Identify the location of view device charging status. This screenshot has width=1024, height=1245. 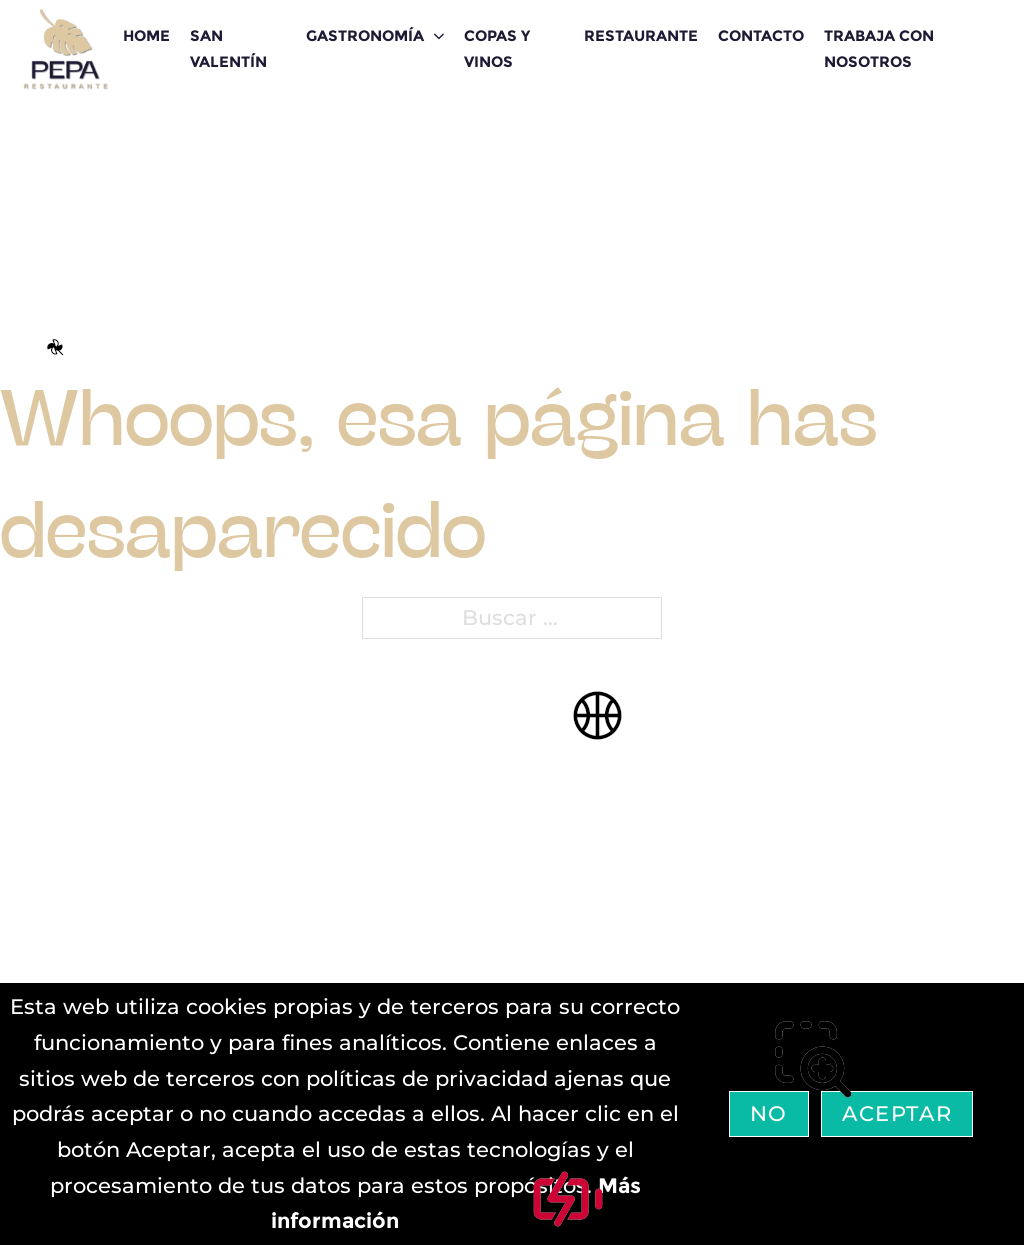
(568, 1199).